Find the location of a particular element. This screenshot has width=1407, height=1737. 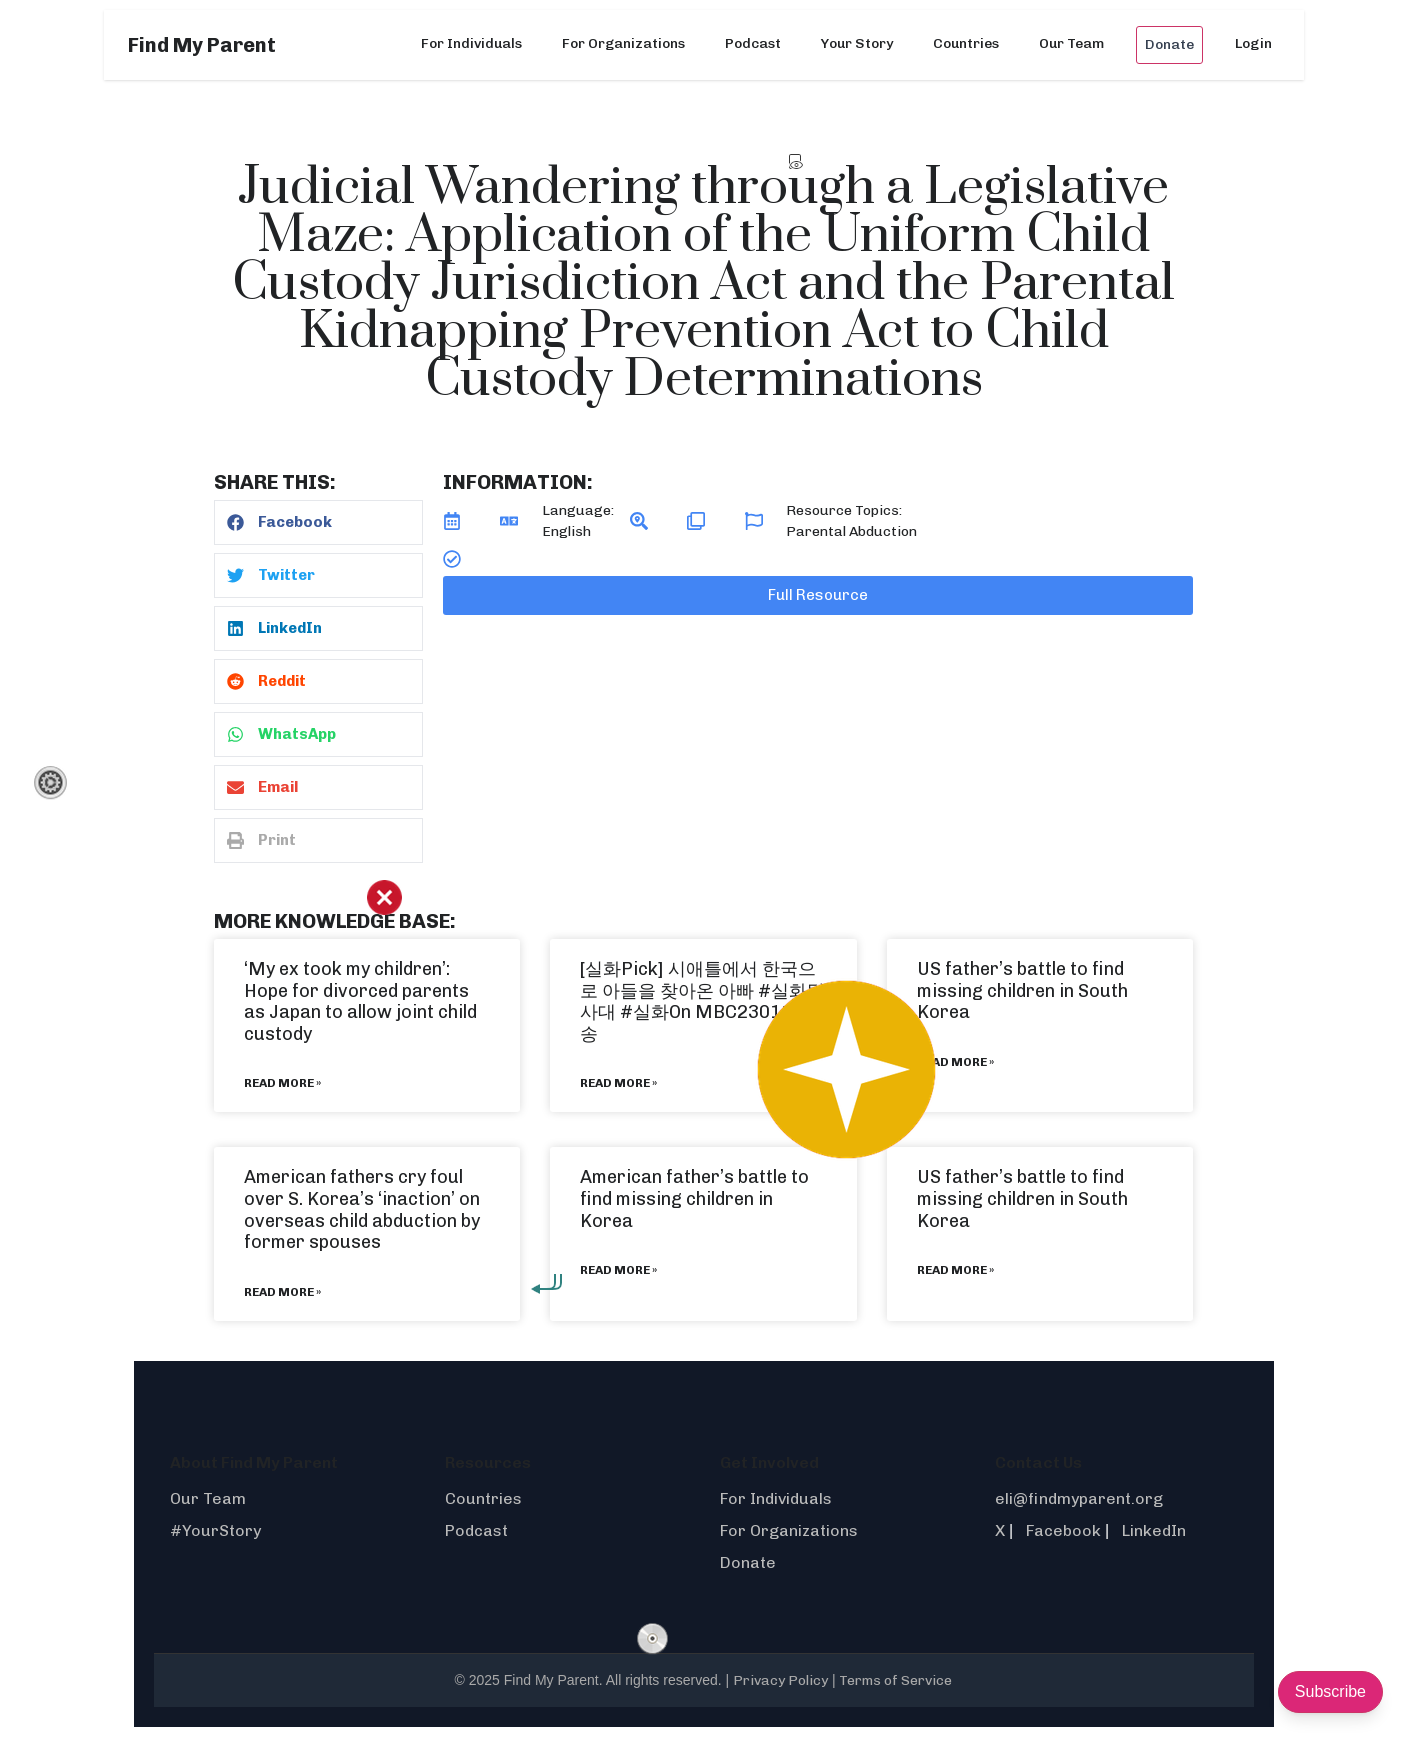

reply to all recipients of an email is located at coordinates (546, 1282).